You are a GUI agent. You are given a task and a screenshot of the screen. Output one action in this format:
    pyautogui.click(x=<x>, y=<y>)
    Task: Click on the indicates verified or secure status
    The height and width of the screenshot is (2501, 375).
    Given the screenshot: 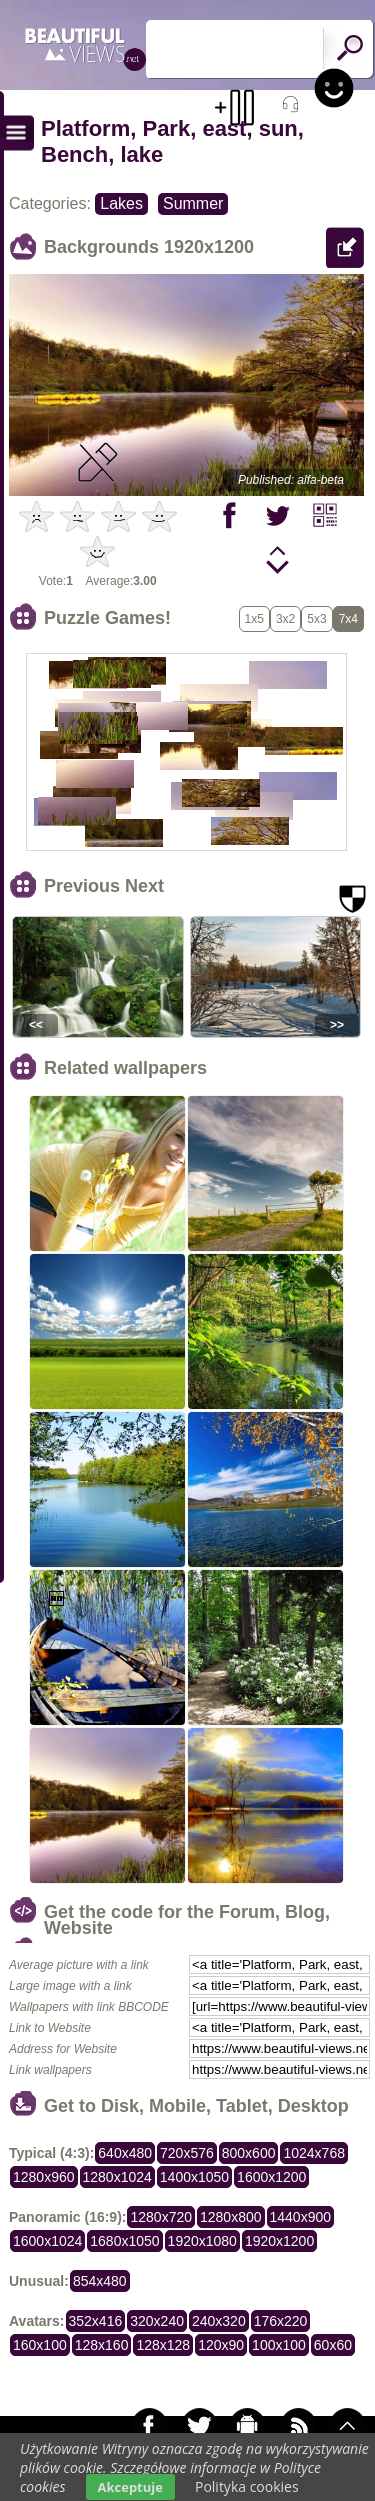 What is the action you would take?
    pyautogui.click(x=352, y=897)
    